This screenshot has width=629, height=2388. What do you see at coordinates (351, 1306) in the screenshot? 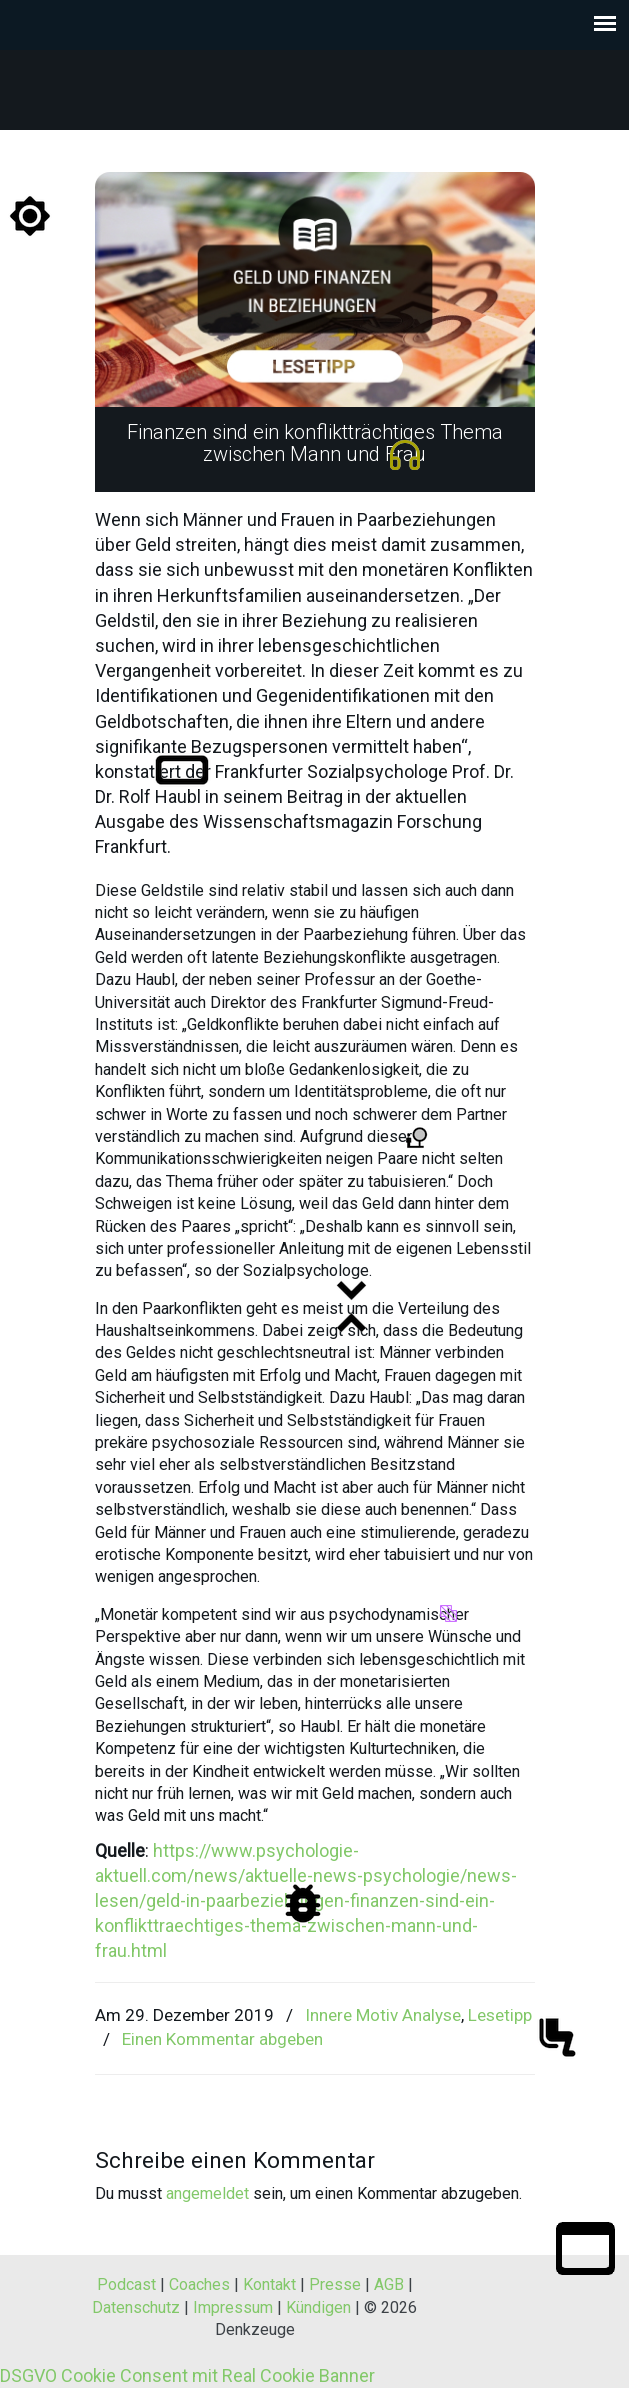
I see `collapse expanded content` at bounding box center [351, 1306].